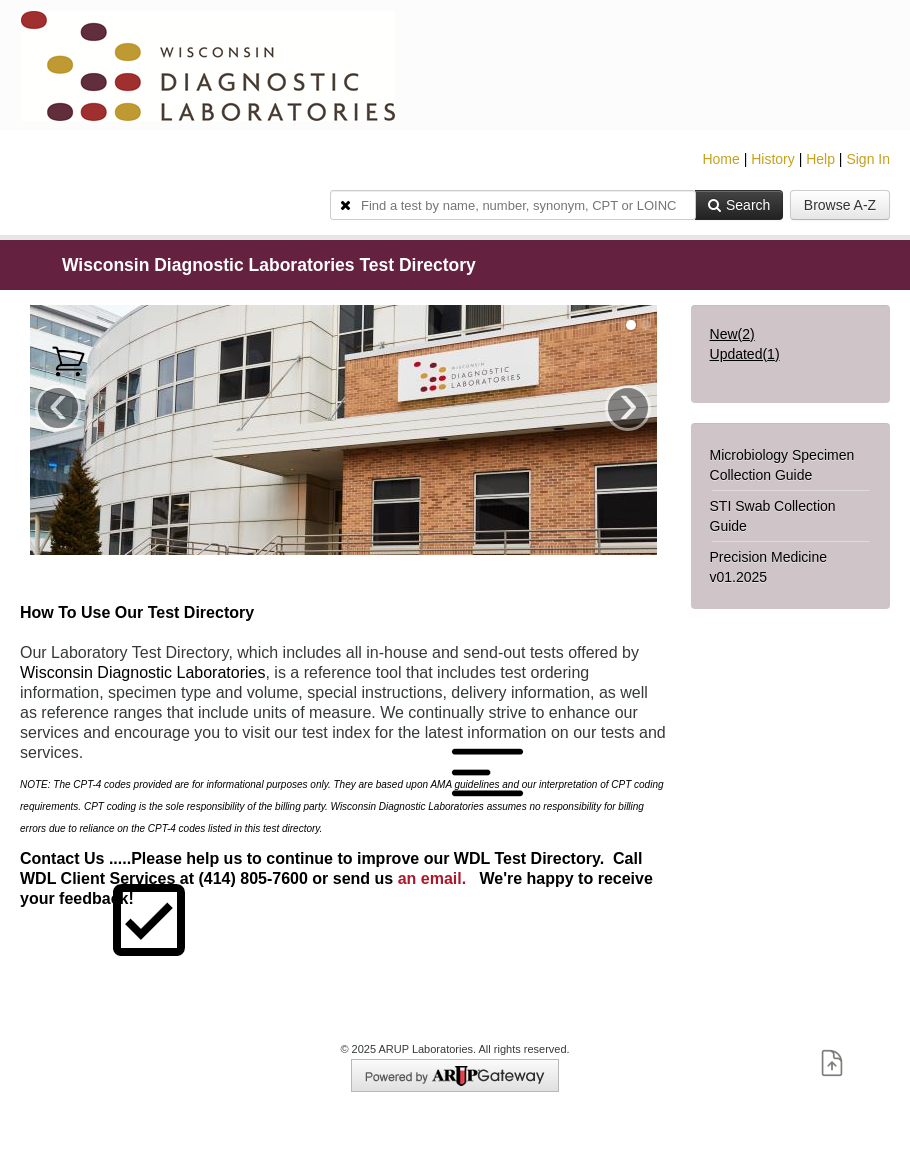 Image resolution: width=910 pixels, height=1172 pixels. I want to click on select or confirm an option, so click(149, 920).